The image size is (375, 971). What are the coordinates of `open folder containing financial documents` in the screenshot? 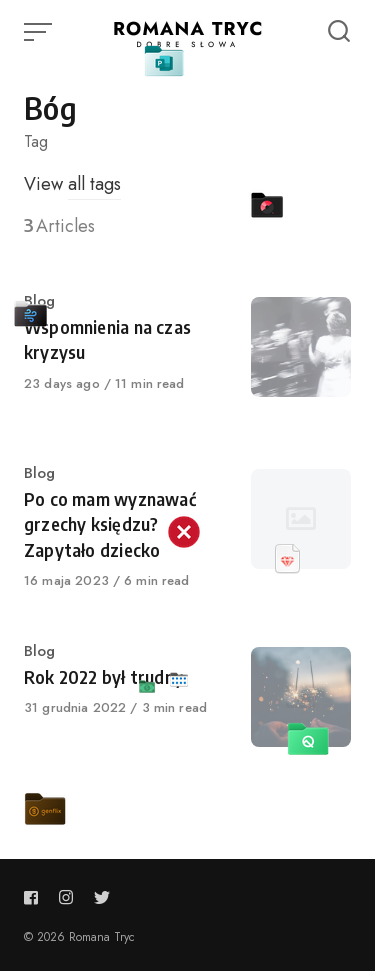 It's located at (147, 687).